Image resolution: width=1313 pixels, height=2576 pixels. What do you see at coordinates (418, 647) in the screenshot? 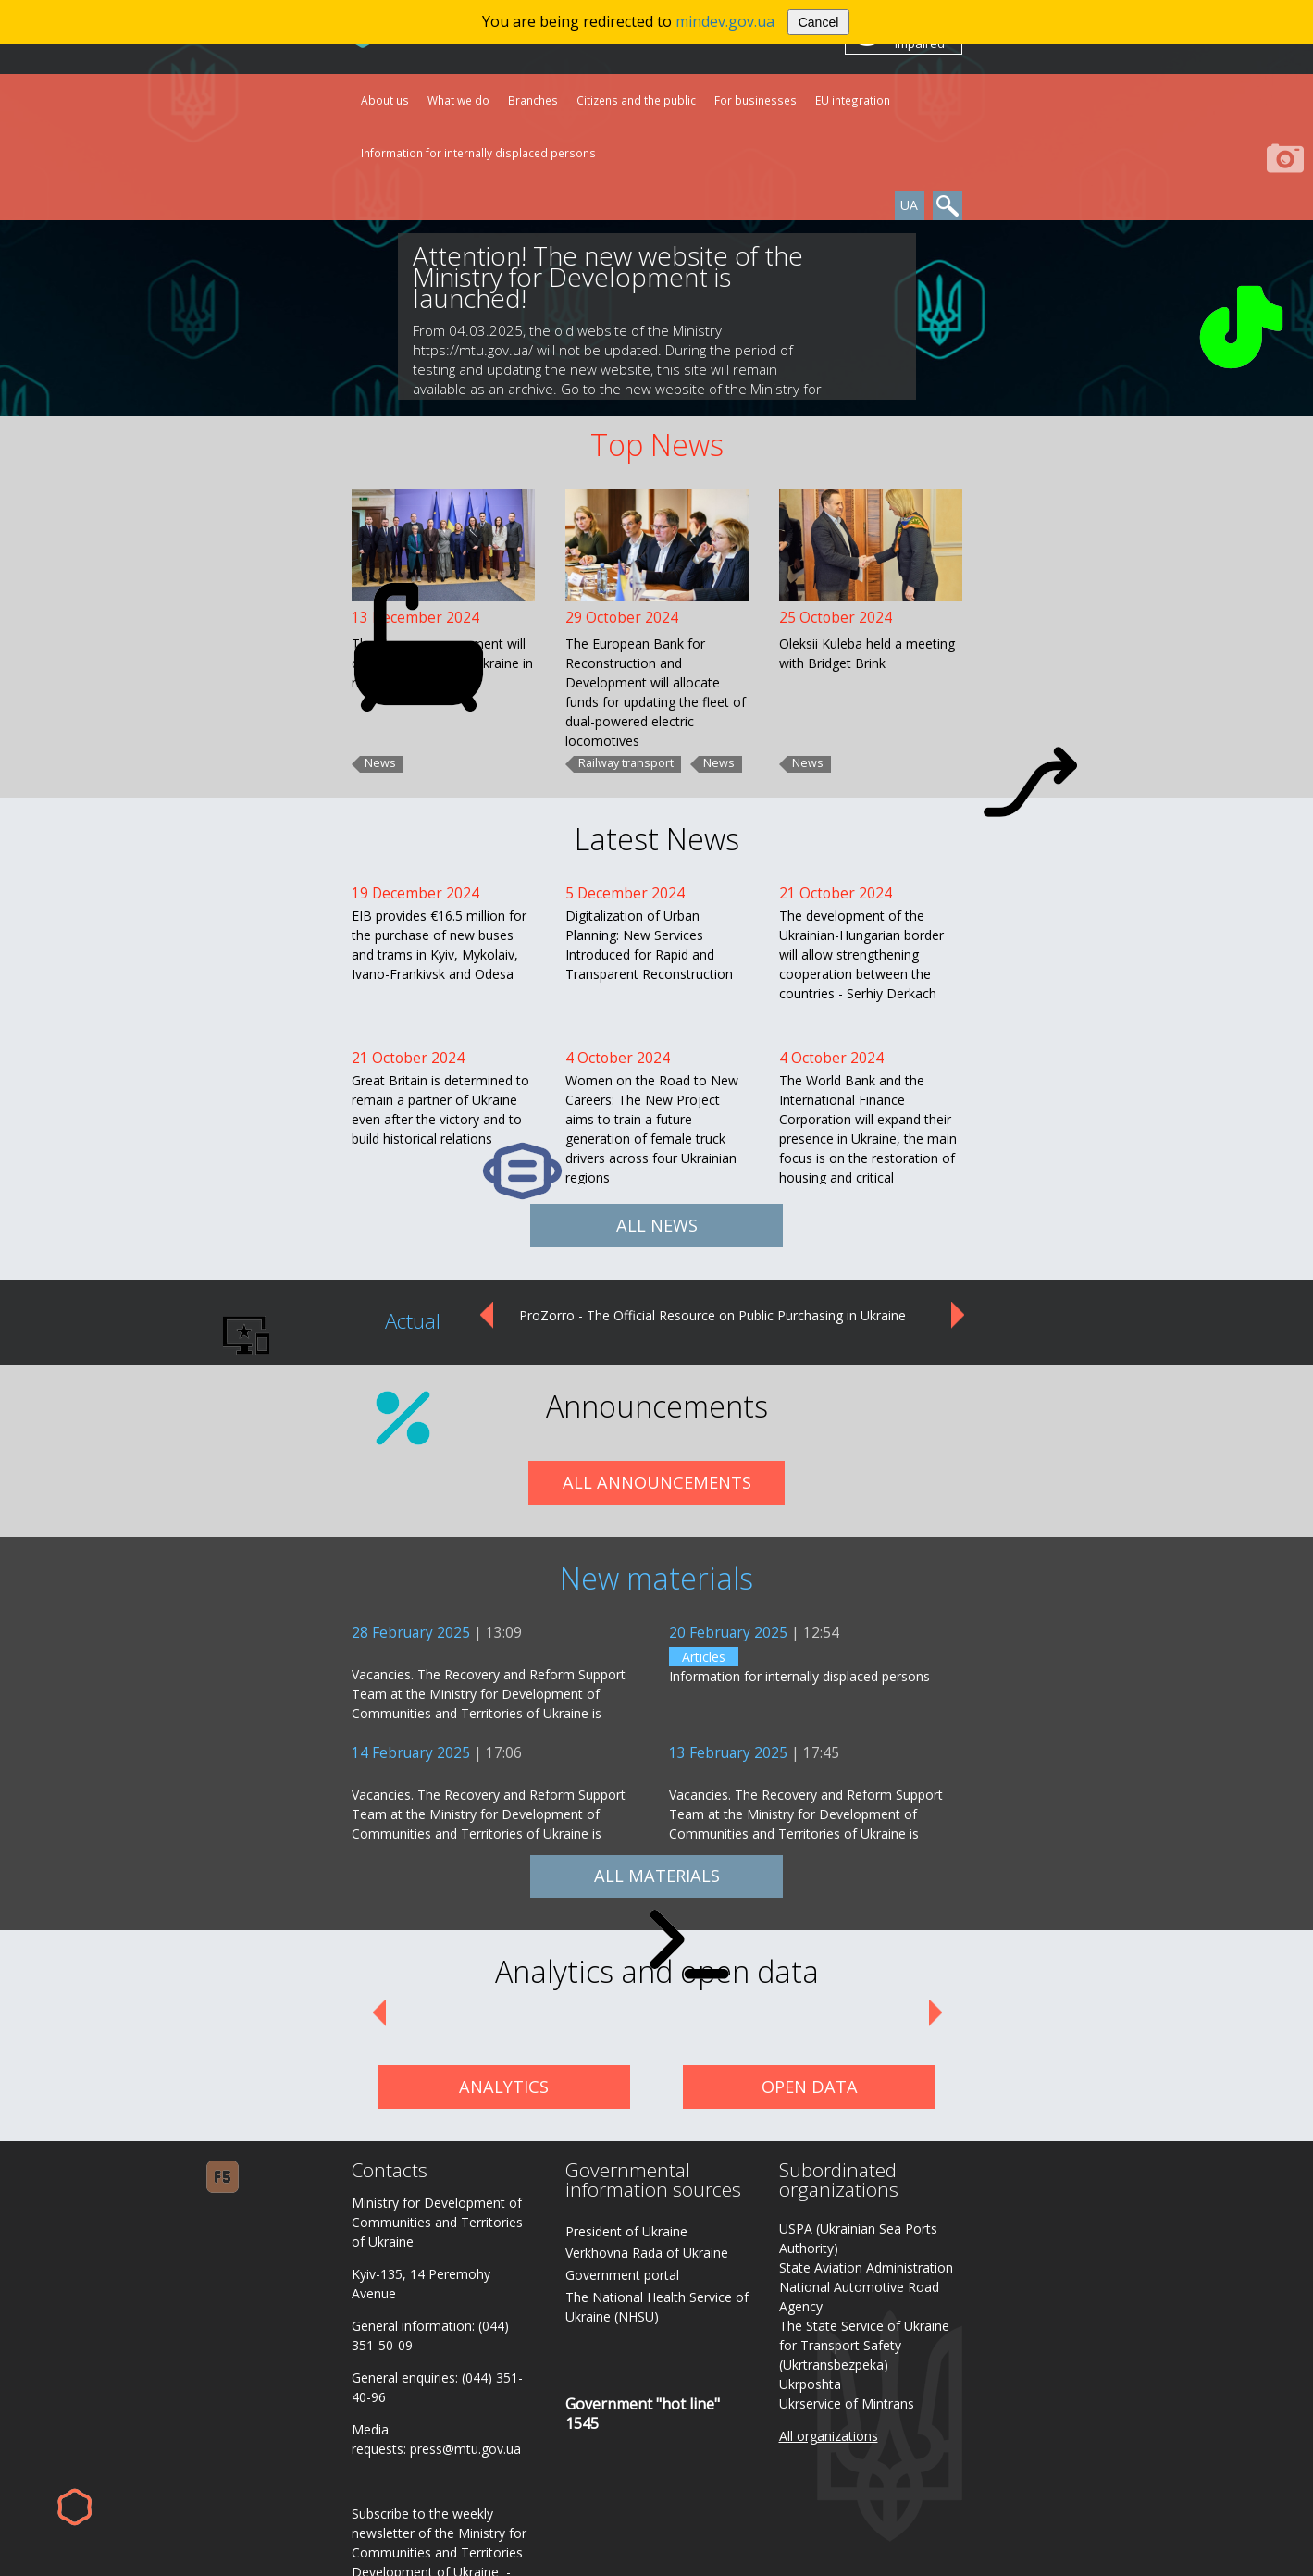
I see `indicates bathroom amenity available` at bounding box center [418, 647].